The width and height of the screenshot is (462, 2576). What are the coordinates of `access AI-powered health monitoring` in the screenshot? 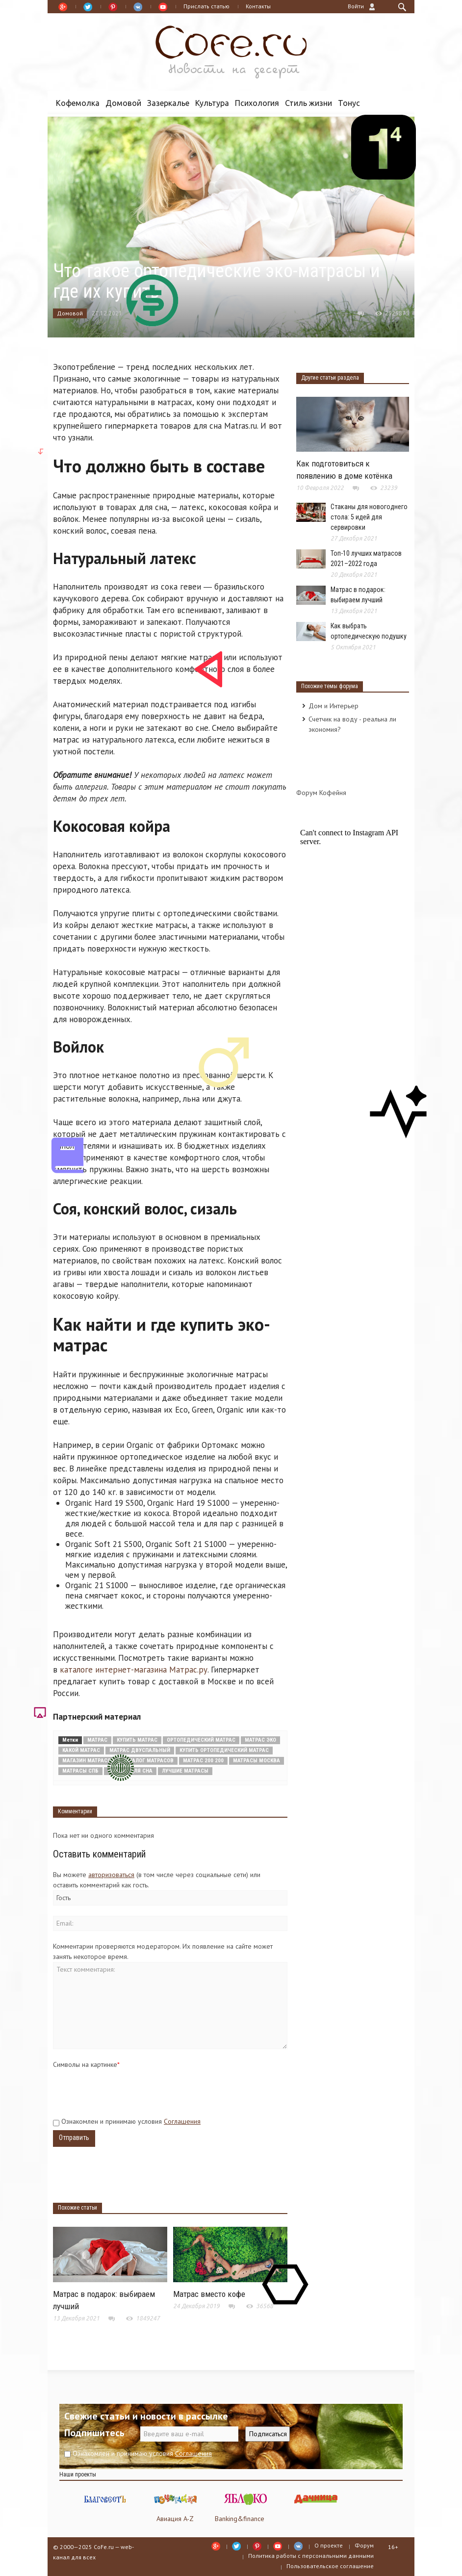 It's located at (398, 1114).